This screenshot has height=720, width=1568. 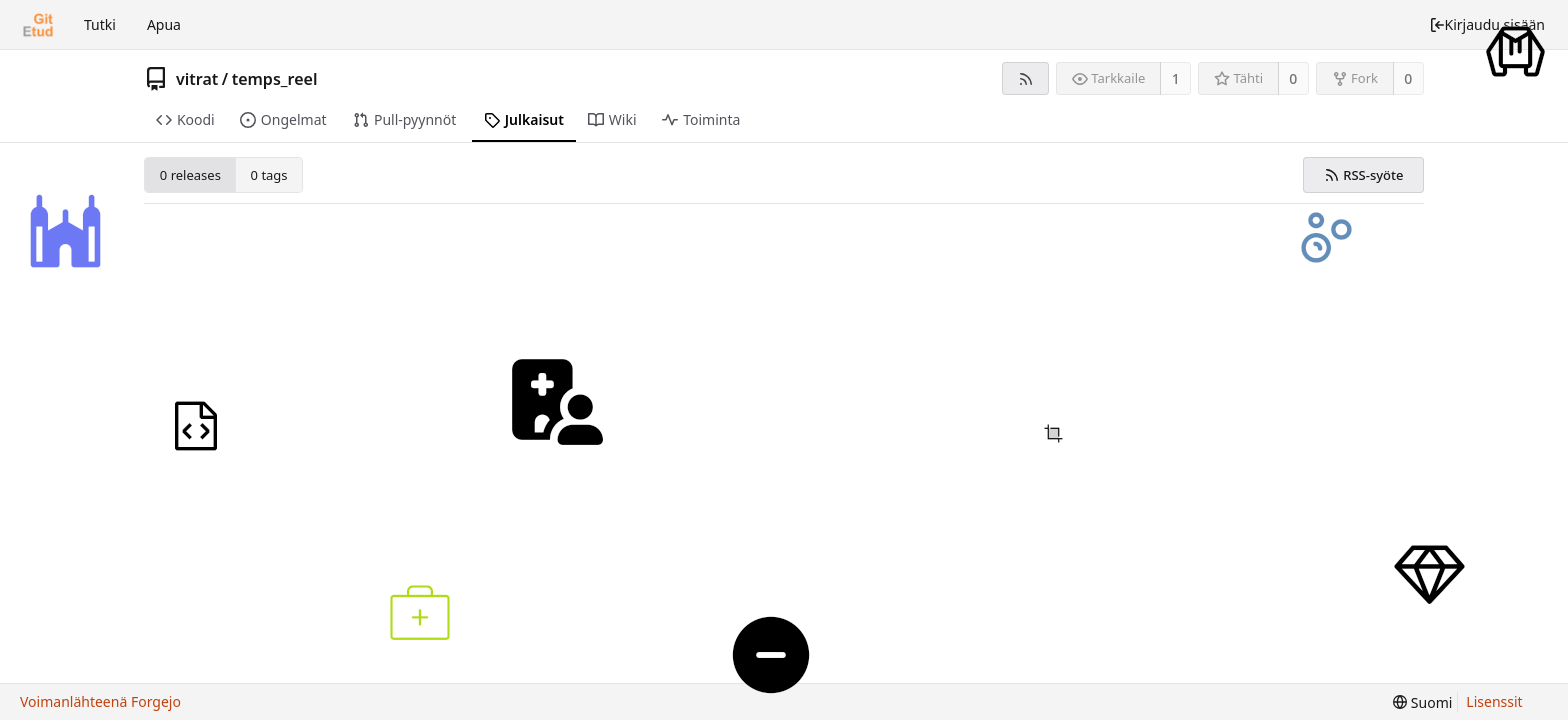 What do you see at coordinates (65, 232) in the screenshot?
I see `find nearby synagogues` at bounding box center [65, 232].